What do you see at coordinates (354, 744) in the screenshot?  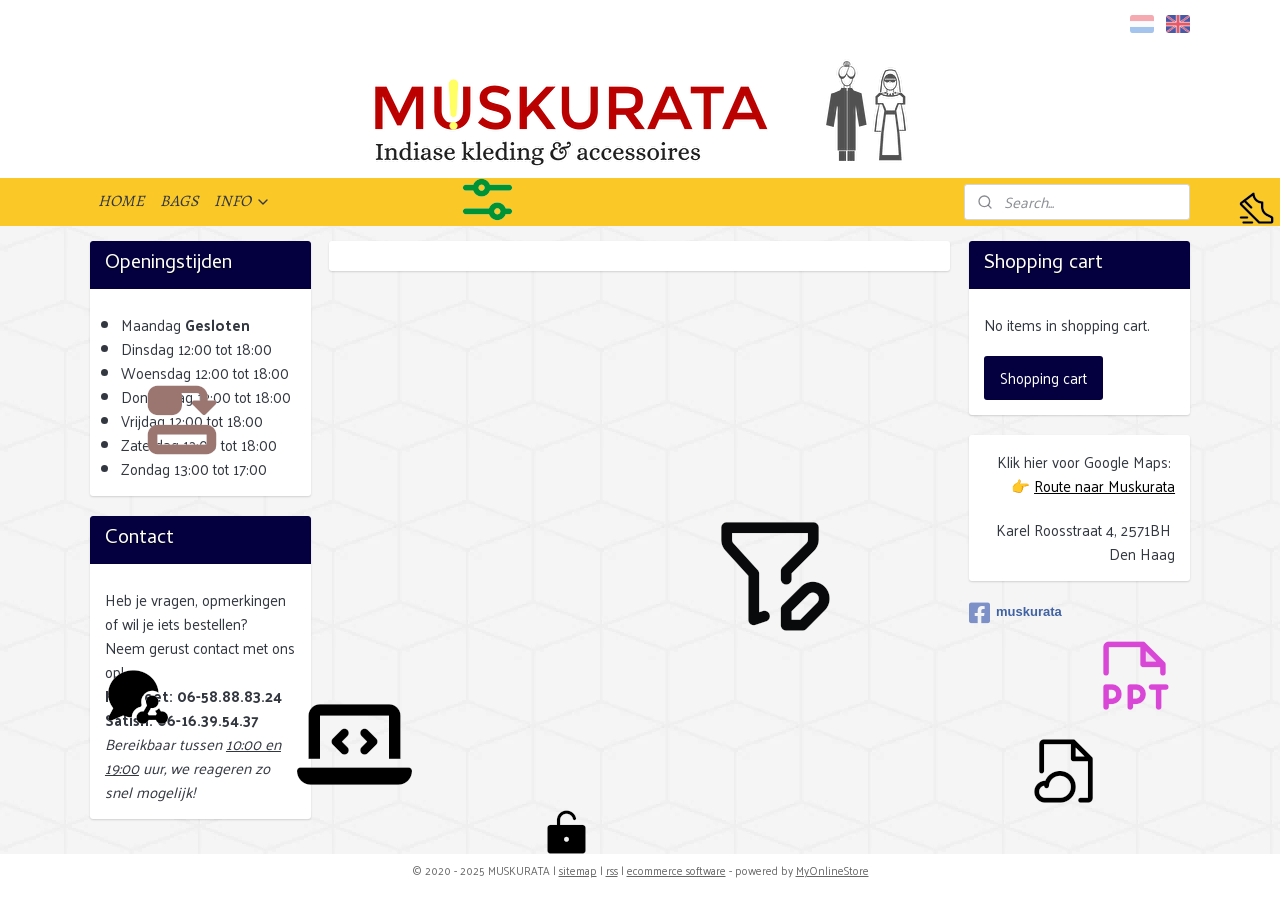 I see `open code editor or development environment` at bounding box center [354, 744].